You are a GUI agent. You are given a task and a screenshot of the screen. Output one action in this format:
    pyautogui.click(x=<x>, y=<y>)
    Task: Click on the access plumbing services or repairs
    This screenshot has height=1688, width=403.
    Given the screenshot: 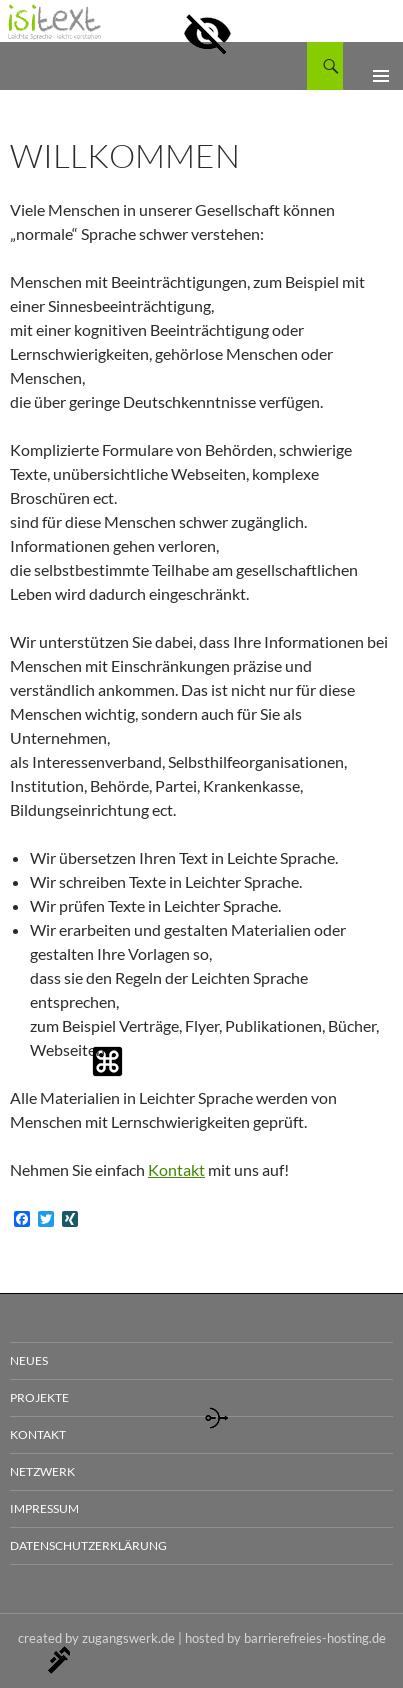 What is the action you would take?
    pyautogui.click(x=59, y=1660)
    